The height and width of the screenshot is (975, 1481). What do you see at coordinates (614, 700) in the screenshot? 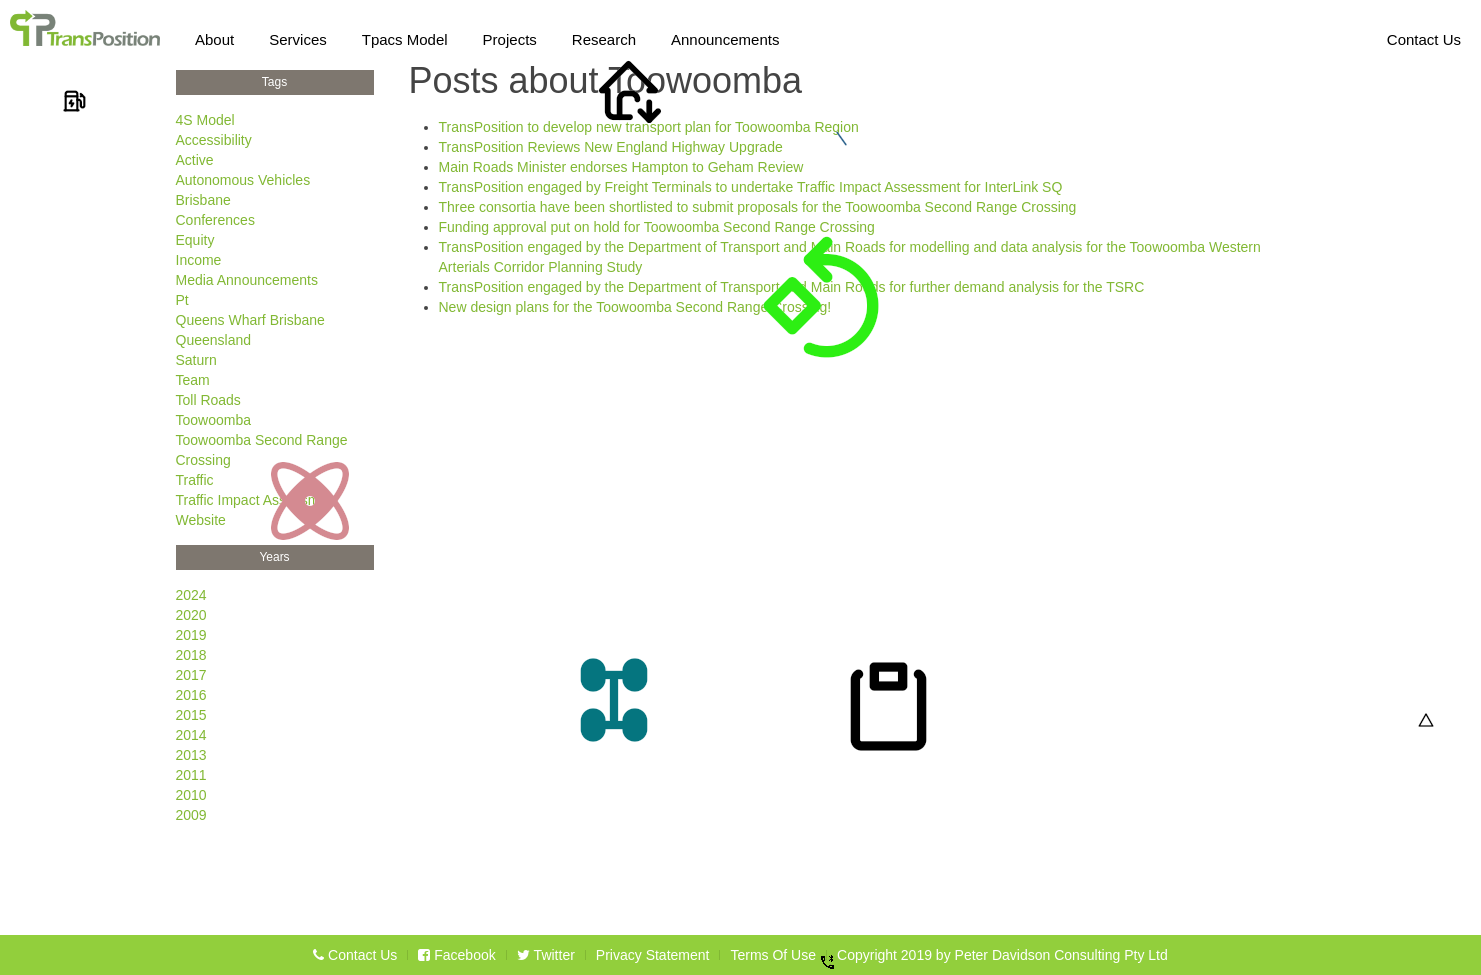
I see `select 4WD or all-wheel drive mode` at bounding box center [614, 700].